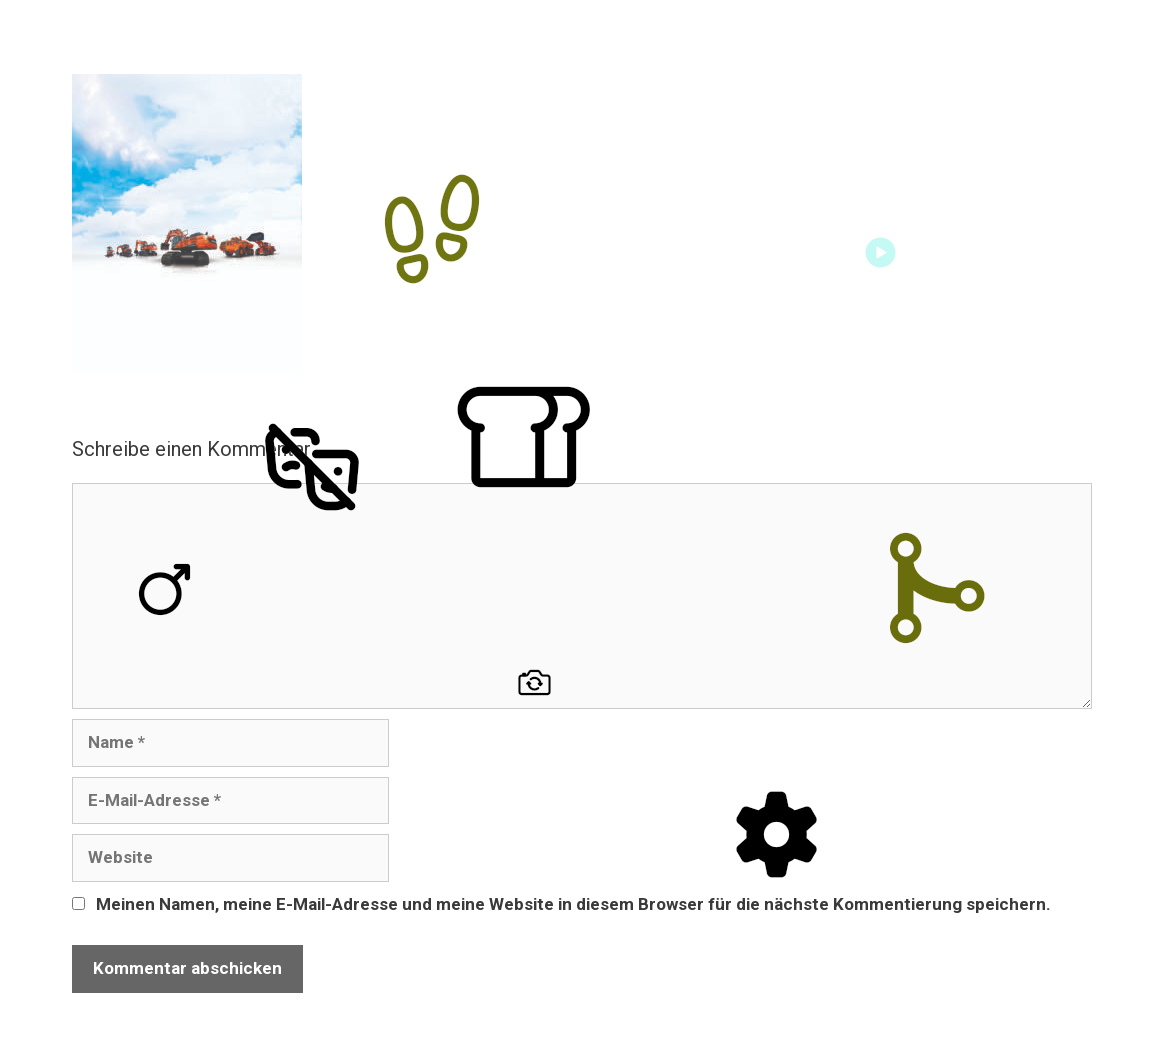 The width and height of the screenshot is (1163, 1043). I want to click on browse bakery or bread products, so click(526, 437).